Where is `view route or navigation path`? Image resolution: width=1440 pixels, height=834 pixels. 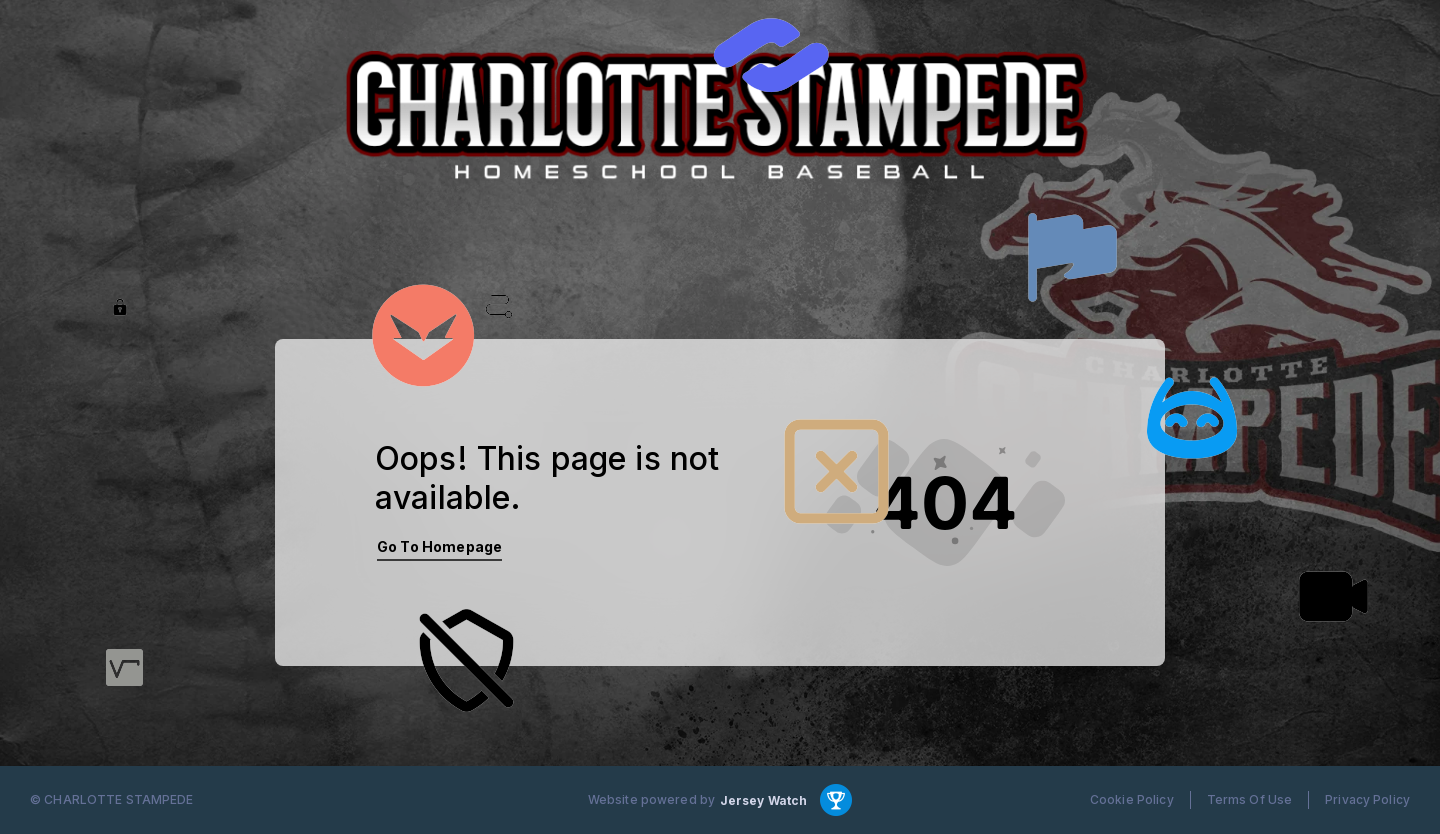 view route or navigation path is located at coordinates (499, 305).